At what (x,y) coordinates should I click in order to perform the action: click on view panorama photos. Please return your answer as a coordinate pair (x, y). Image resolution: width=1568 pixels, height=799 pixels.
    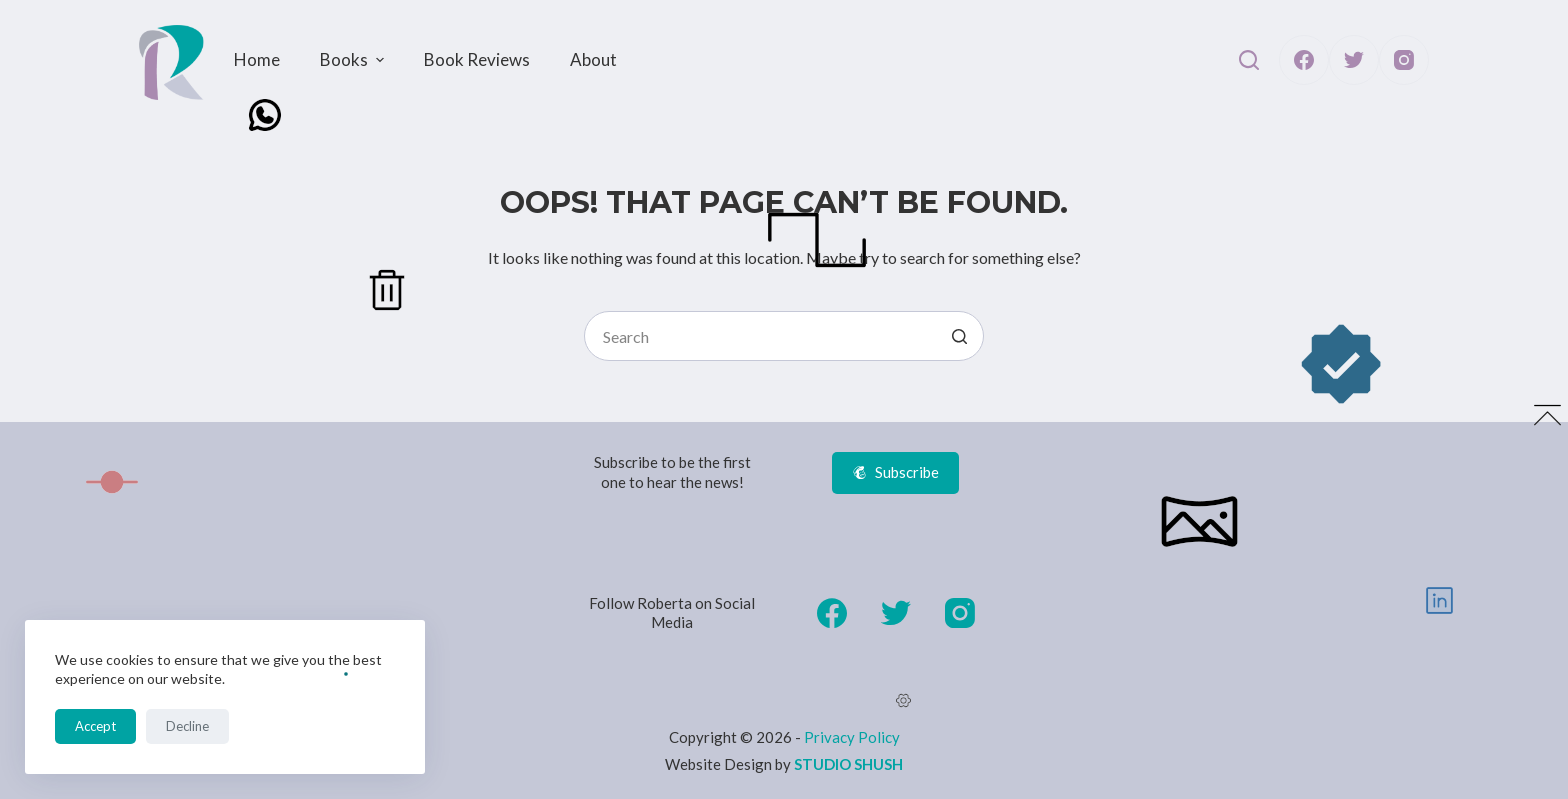
    Looking at the image, I should click on (1199, 521).